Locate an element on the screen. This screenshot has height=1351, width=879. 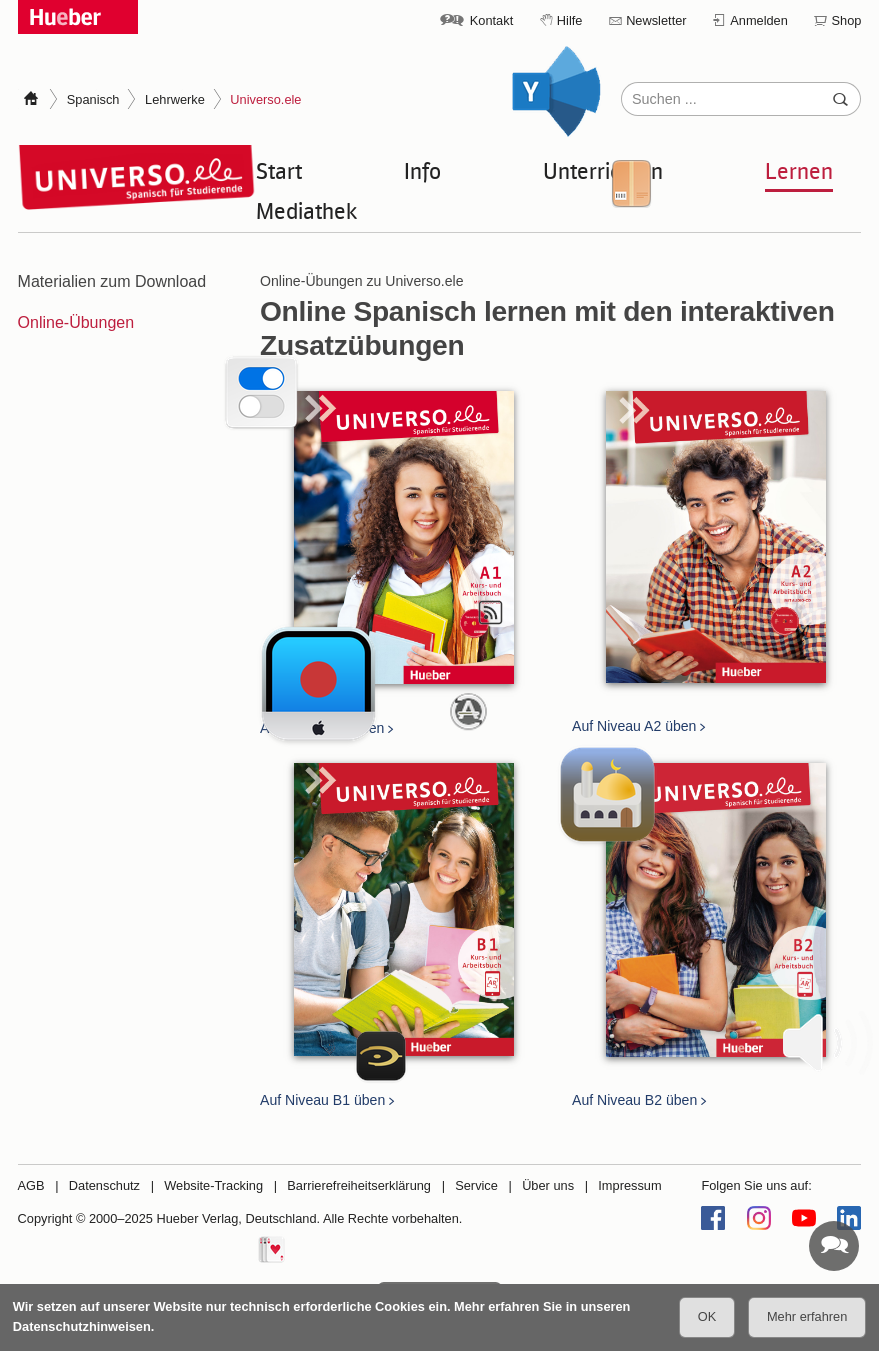
open solitaire card game is located at coordinates (271, 1249).